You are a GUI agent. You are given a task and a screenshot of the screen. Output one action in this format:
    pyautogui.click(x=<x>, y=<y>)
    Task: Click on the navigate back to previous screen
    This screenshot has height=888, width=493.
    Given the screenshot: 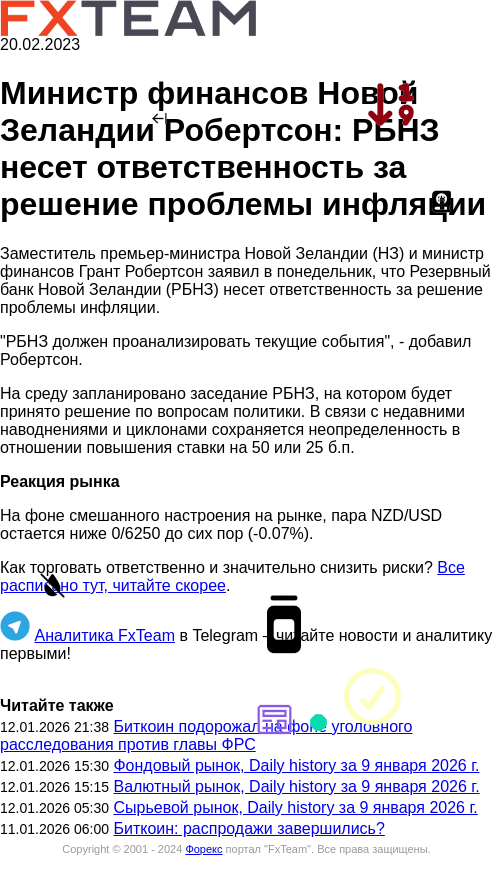 What is the action you would take?
    pyautogui.click(x=159, y=118)
    